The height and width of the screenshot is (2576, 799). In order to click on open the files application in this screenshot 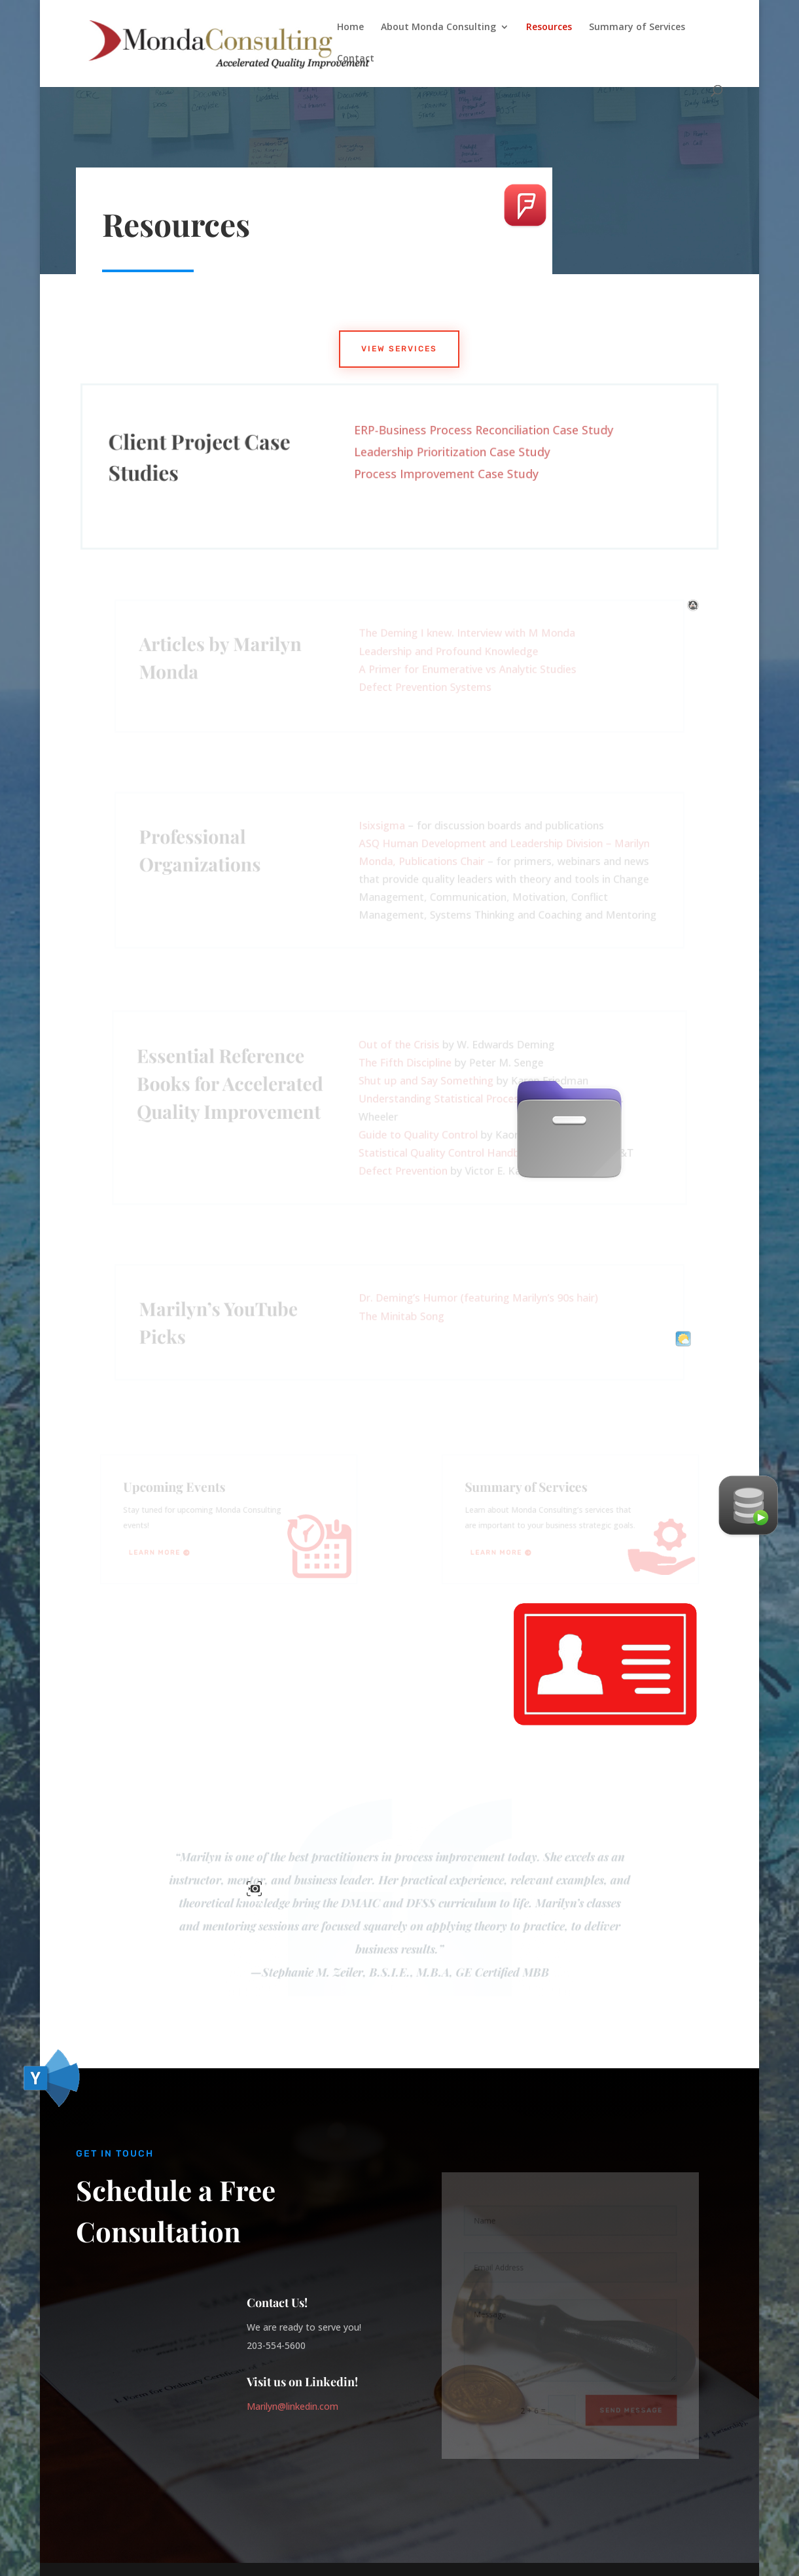, I will do `click(569, 1129)`.